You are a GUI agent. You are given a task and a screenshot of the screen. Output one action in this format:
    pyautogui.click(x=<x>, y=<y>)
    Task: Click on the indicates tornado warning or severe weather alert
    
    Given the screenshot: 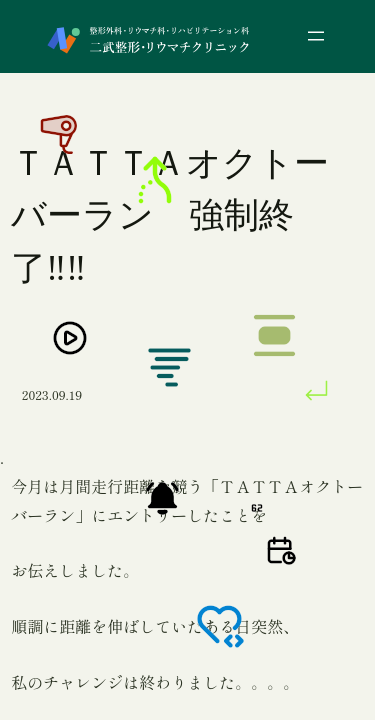 What is the action you would take?
    pyautogui.click(x=169, y=367)
    